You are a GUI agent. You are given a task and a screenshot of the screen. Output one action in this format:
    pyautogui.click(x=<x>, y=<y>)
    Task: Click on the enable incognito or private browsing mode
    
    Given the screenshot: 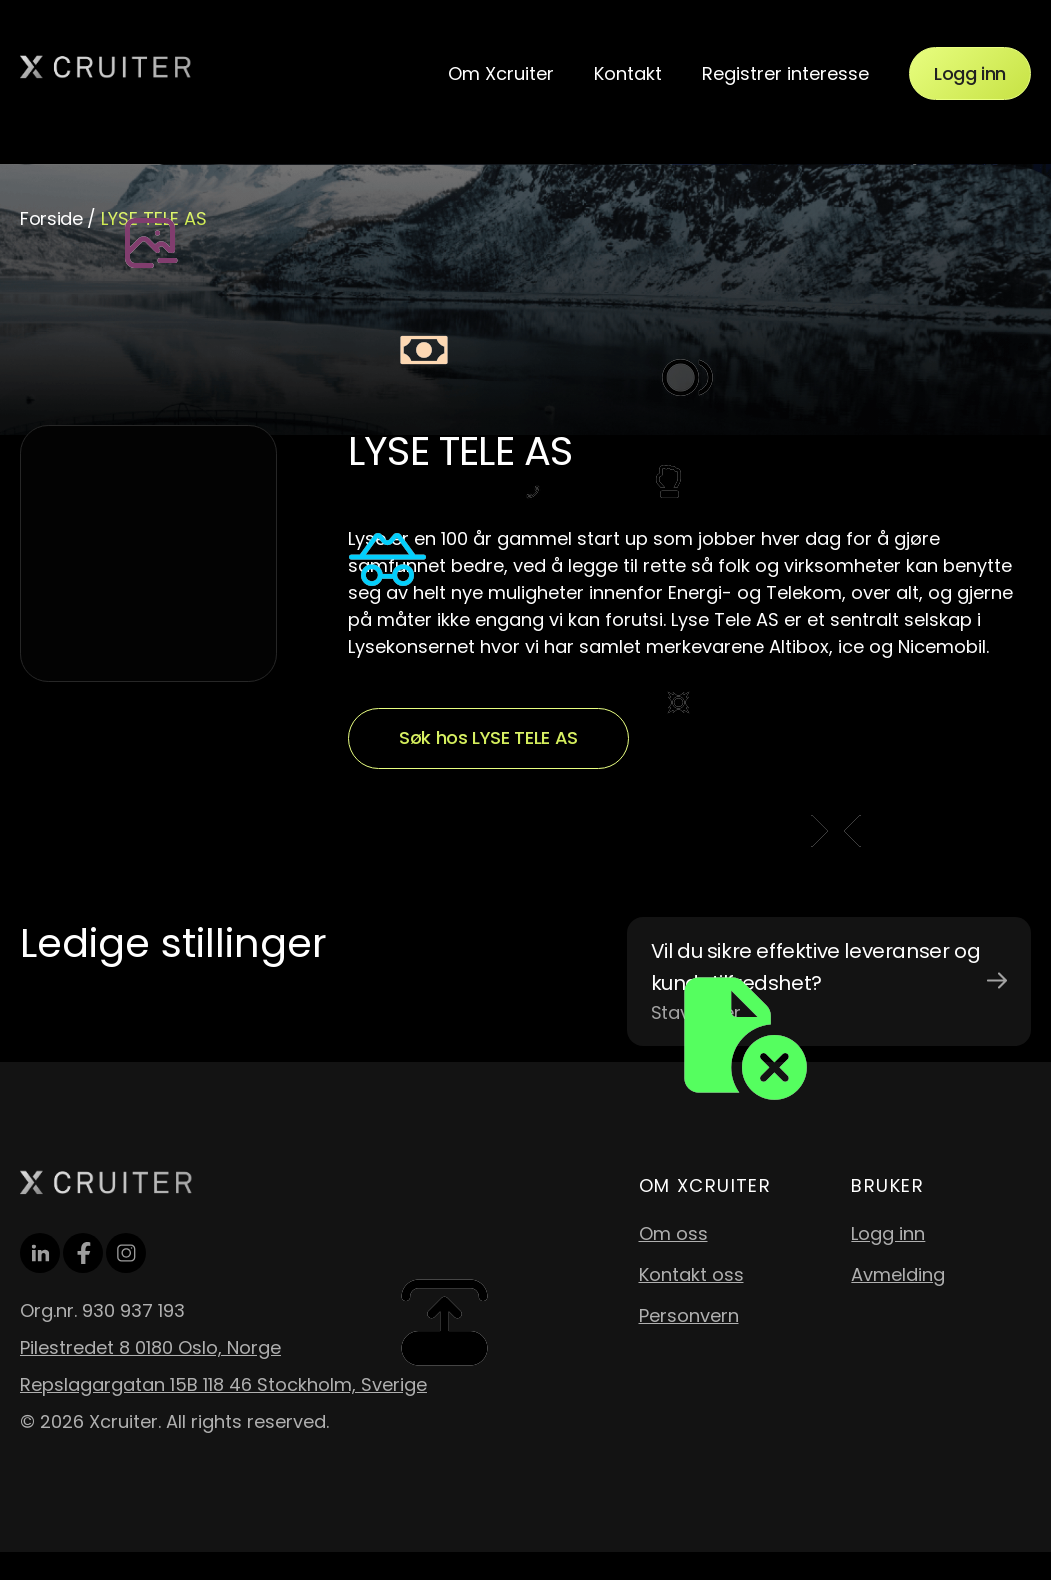 What is the action you would take?
    pyautogui.click(x=387, y=559)
    